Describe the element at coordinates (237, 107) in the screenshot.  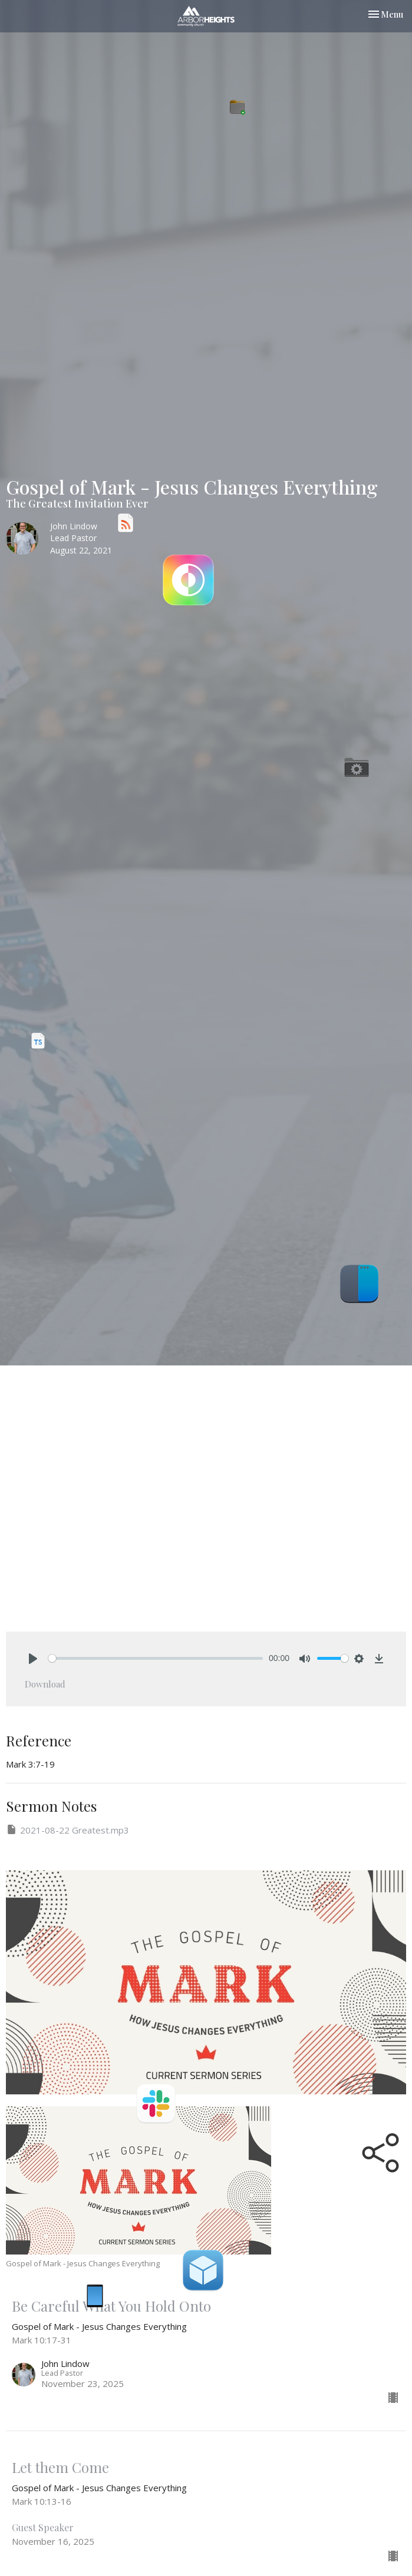
I see `create a new folder` at that location.